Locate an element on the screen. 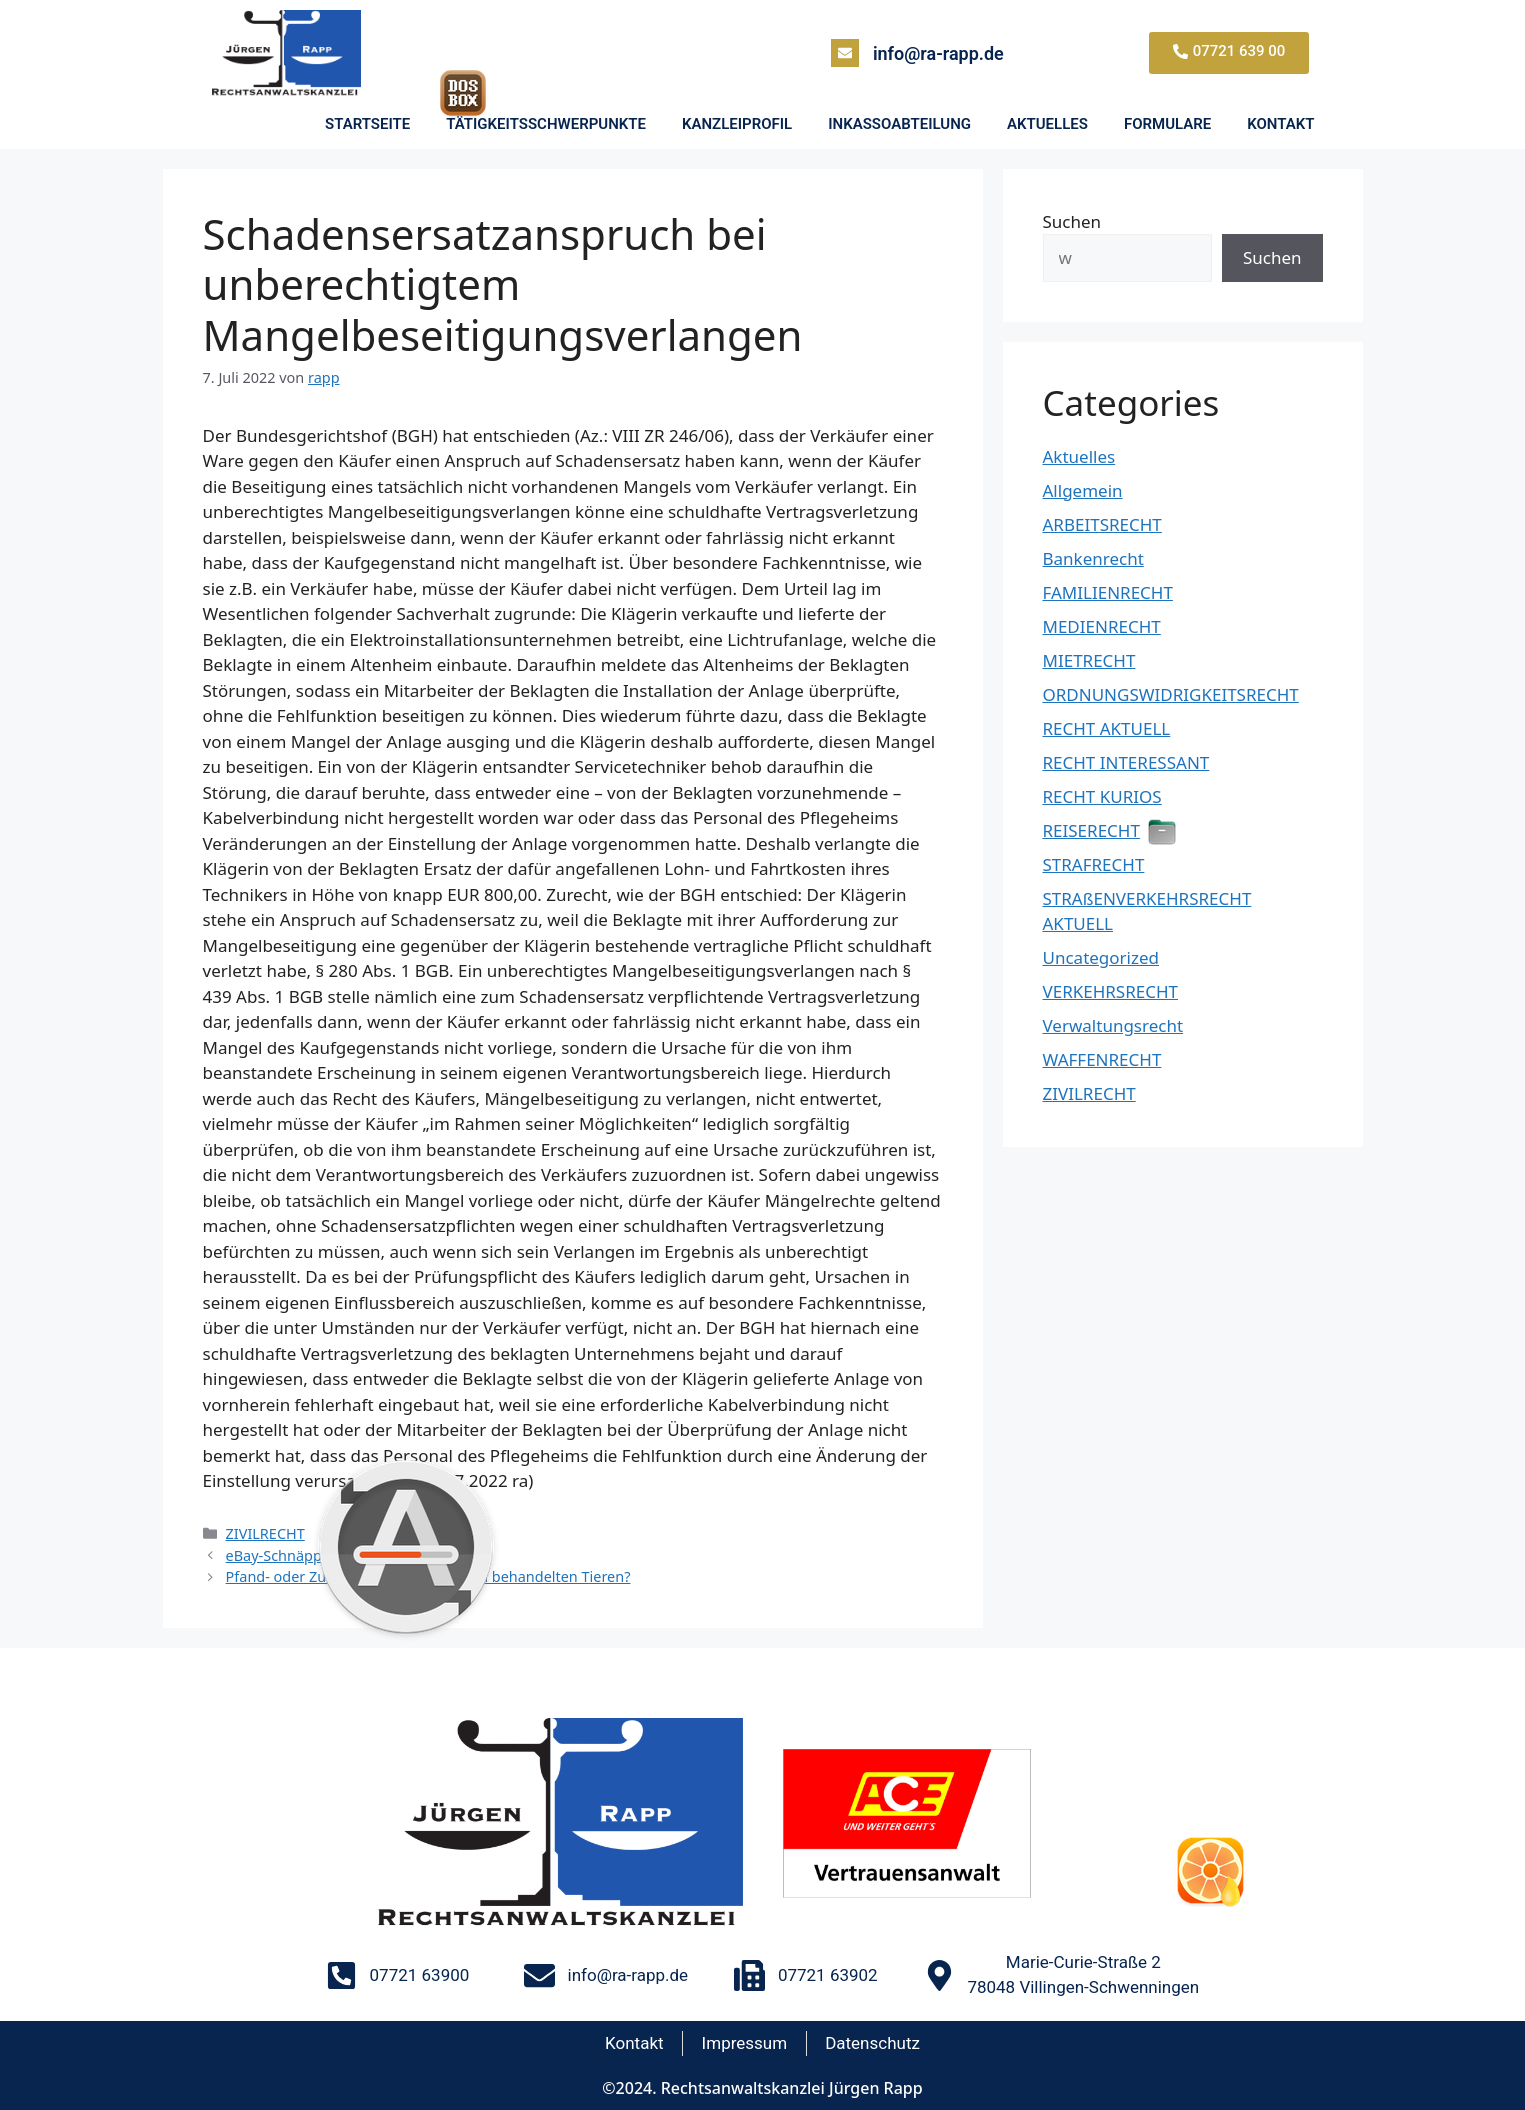 Image resolution: width=1525 pixels, height=2110 pixels. open sound juicer cd ripper app is located at coordinates (1210, 1870).